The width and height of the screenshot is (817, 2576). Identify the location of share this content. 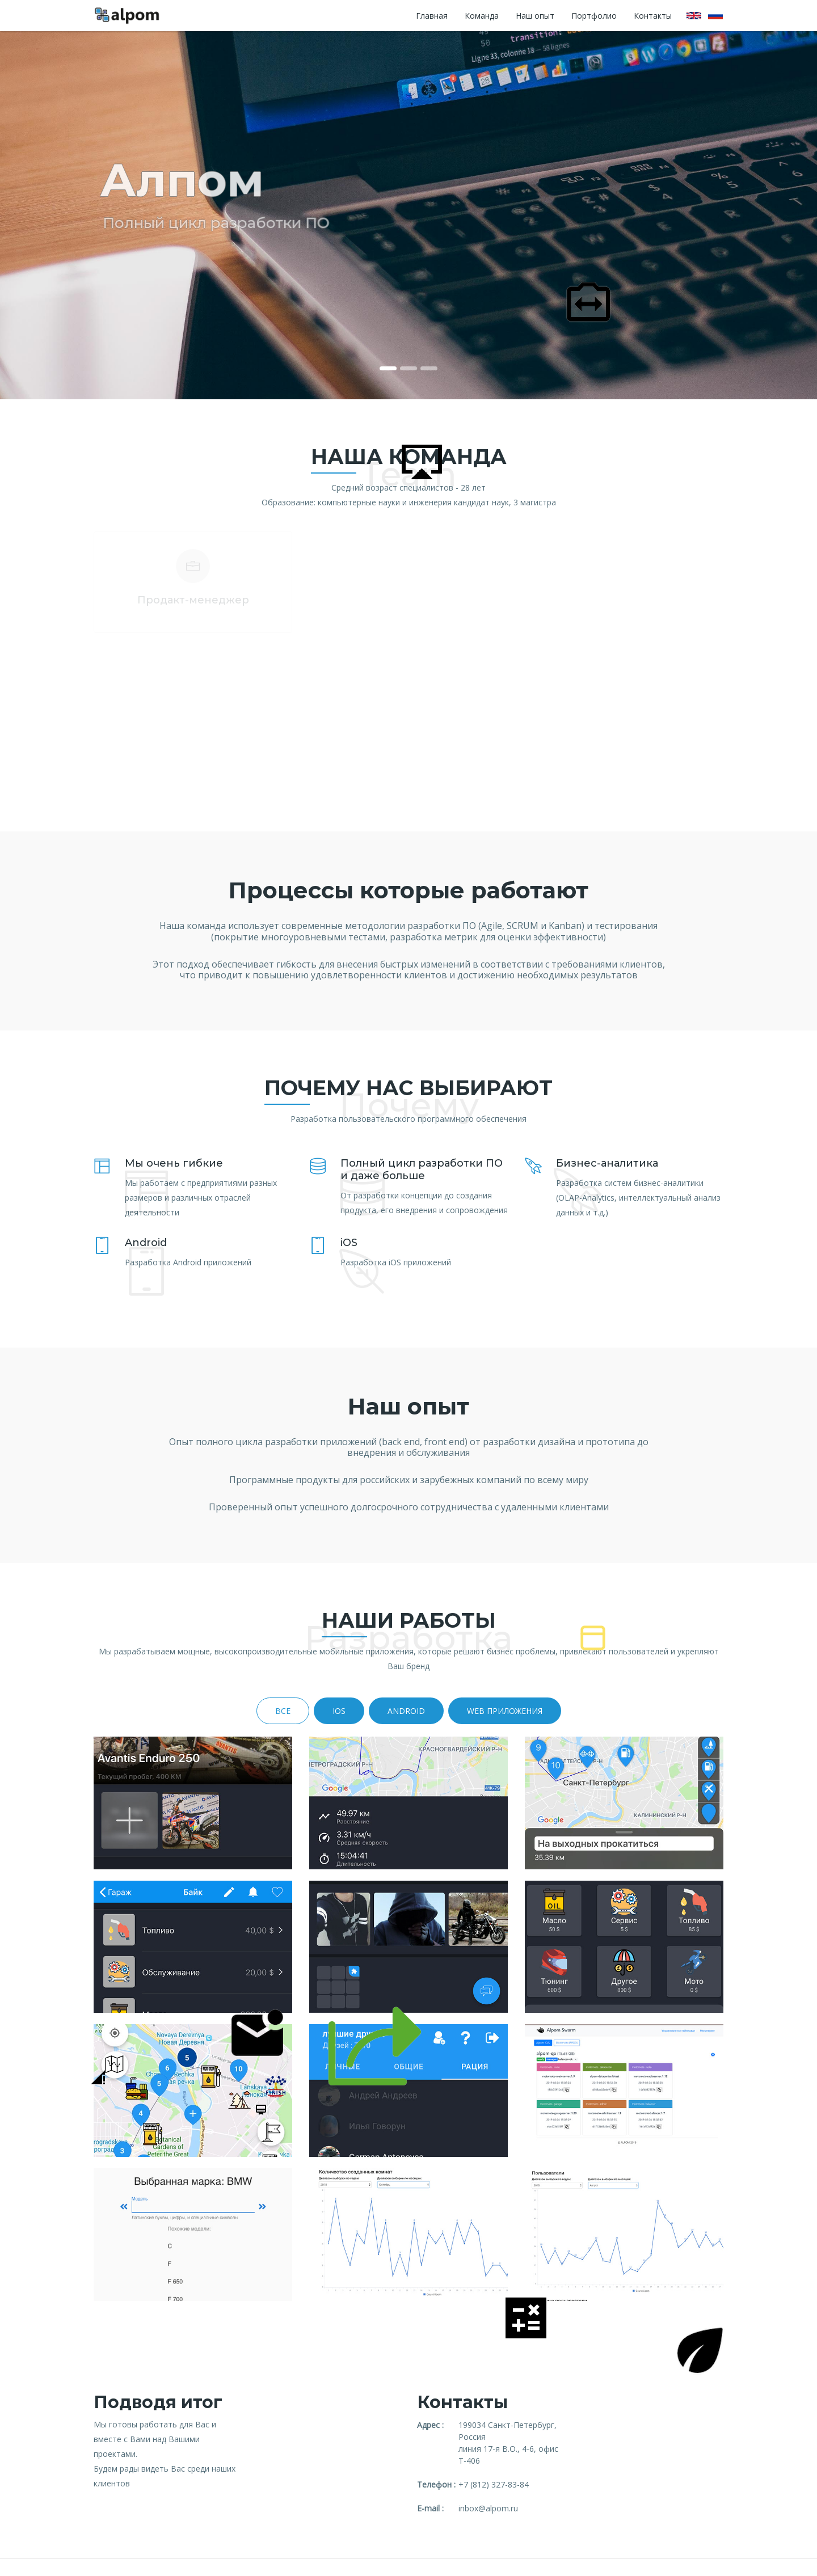
(374, 2042).